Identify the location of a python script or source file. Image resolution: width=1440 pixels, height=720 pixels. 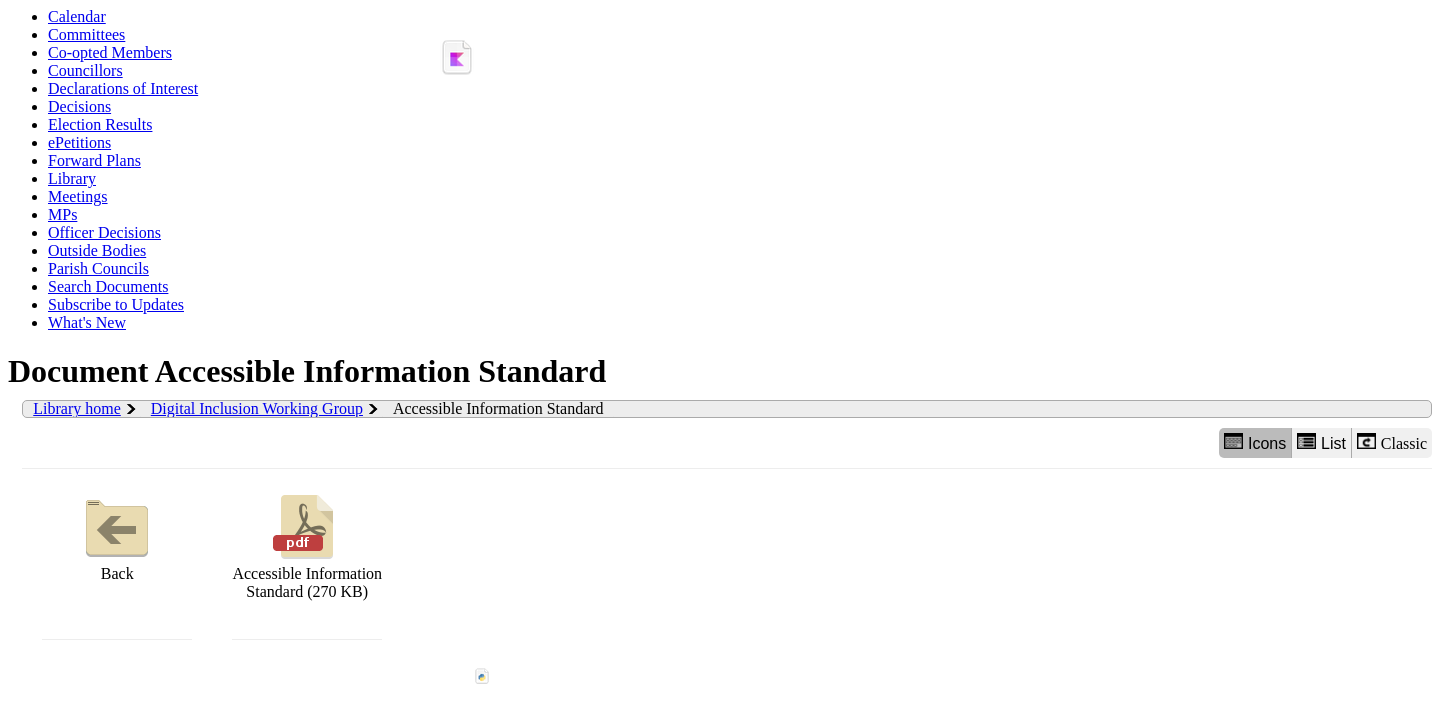
(482, 676).